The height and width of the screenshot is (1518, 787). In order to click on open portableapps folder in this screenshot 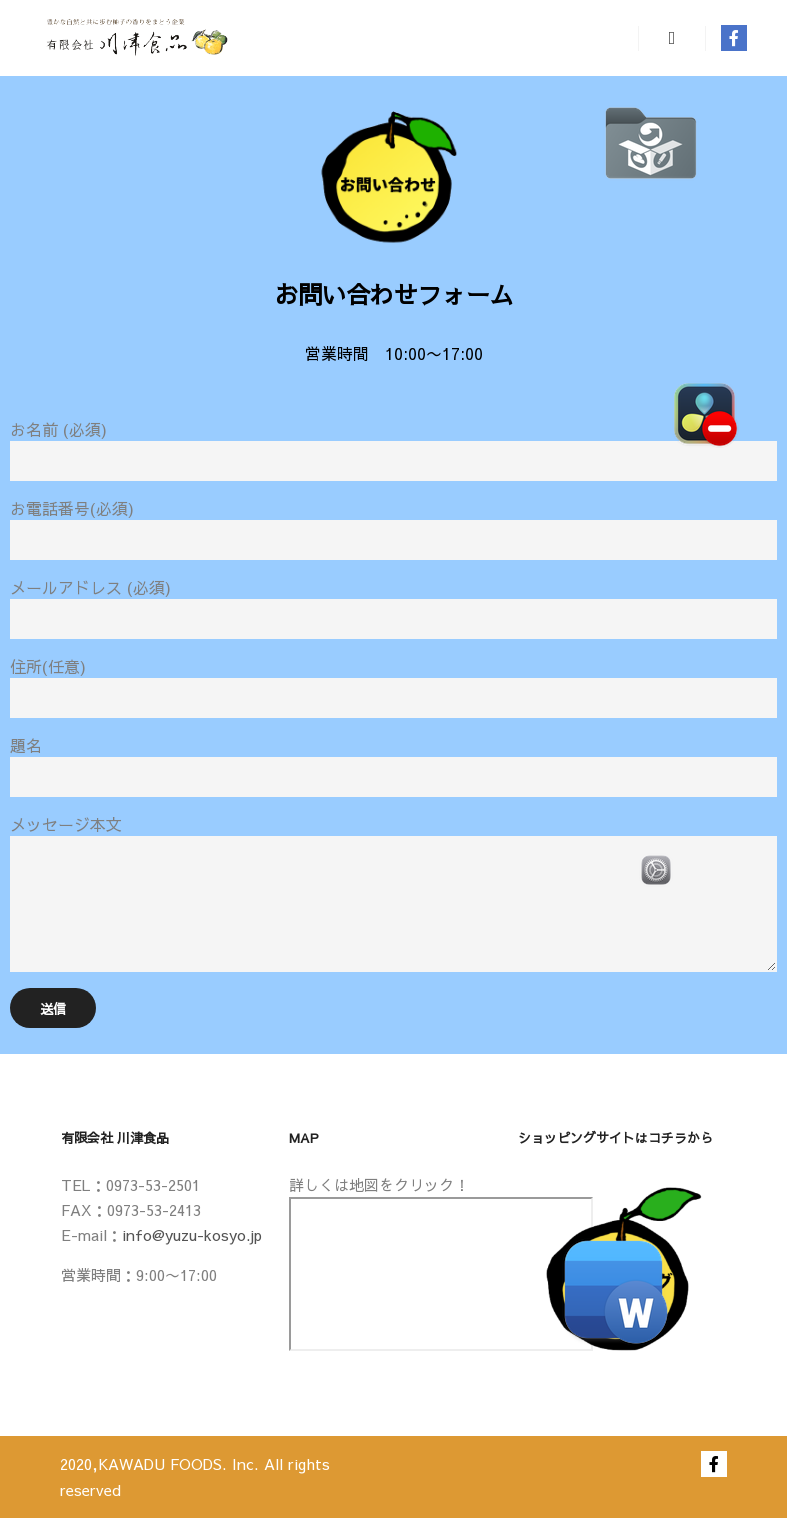, I will do `click(650, 145)`.